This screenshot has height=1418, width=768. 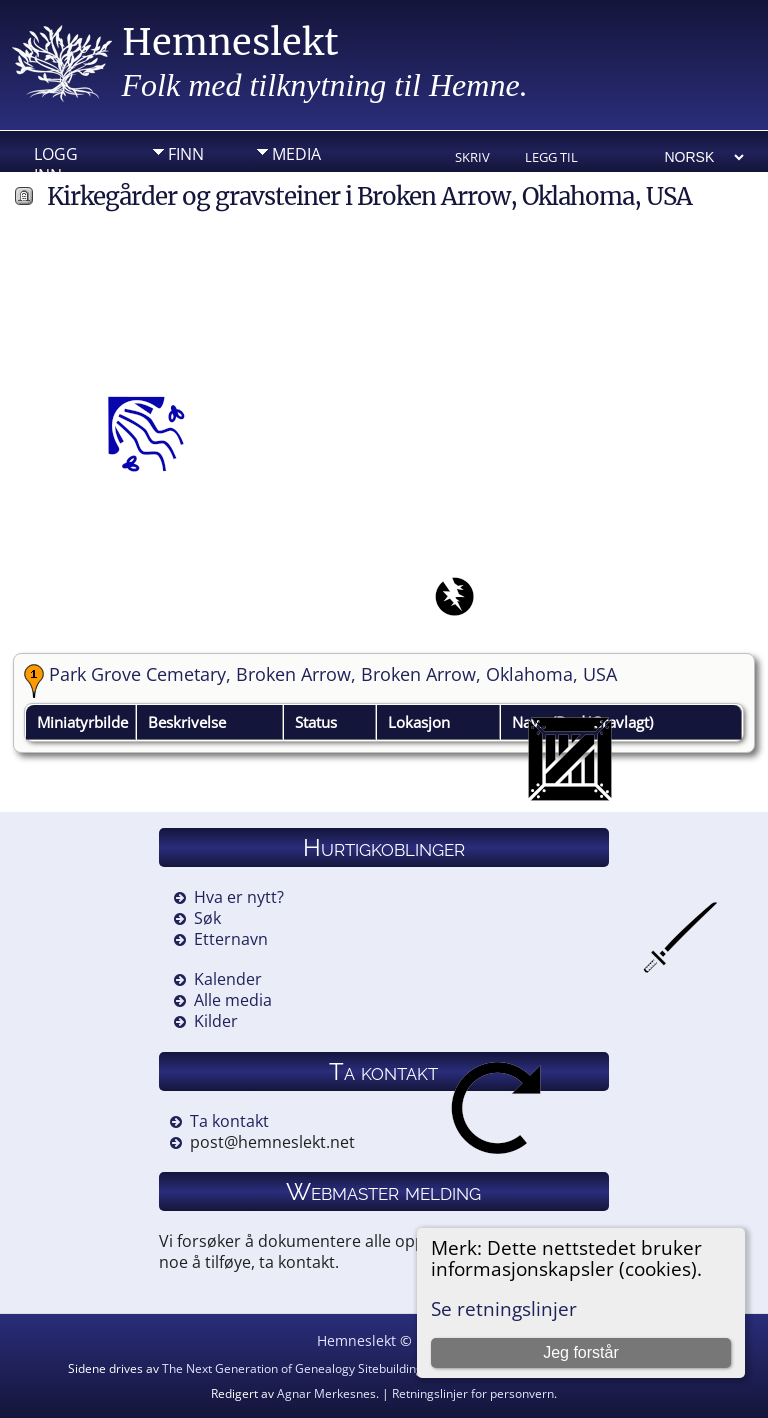 What do you see at coordinates (680, 937) in the screenshot?
I see `select katana as your weapon` at bounding box center [680, 937].